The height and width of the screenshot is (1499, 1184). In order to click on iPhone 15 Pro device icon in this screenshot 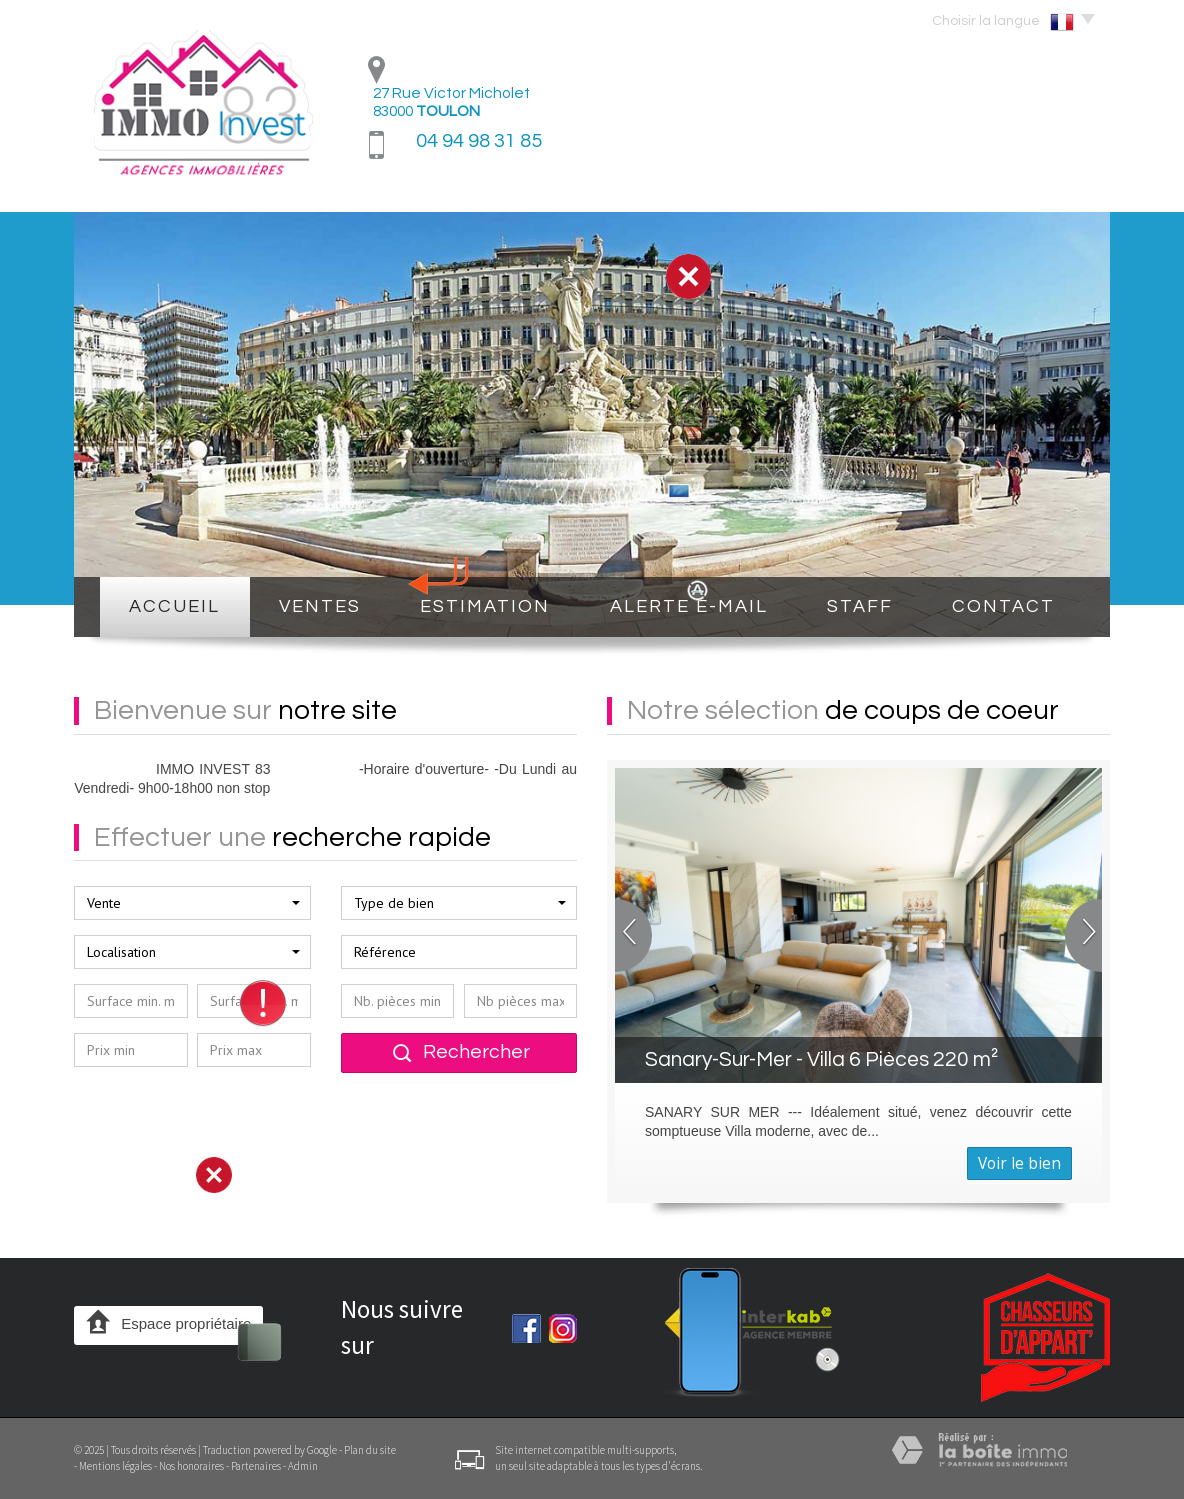, I will do `click(710, 1333)`.